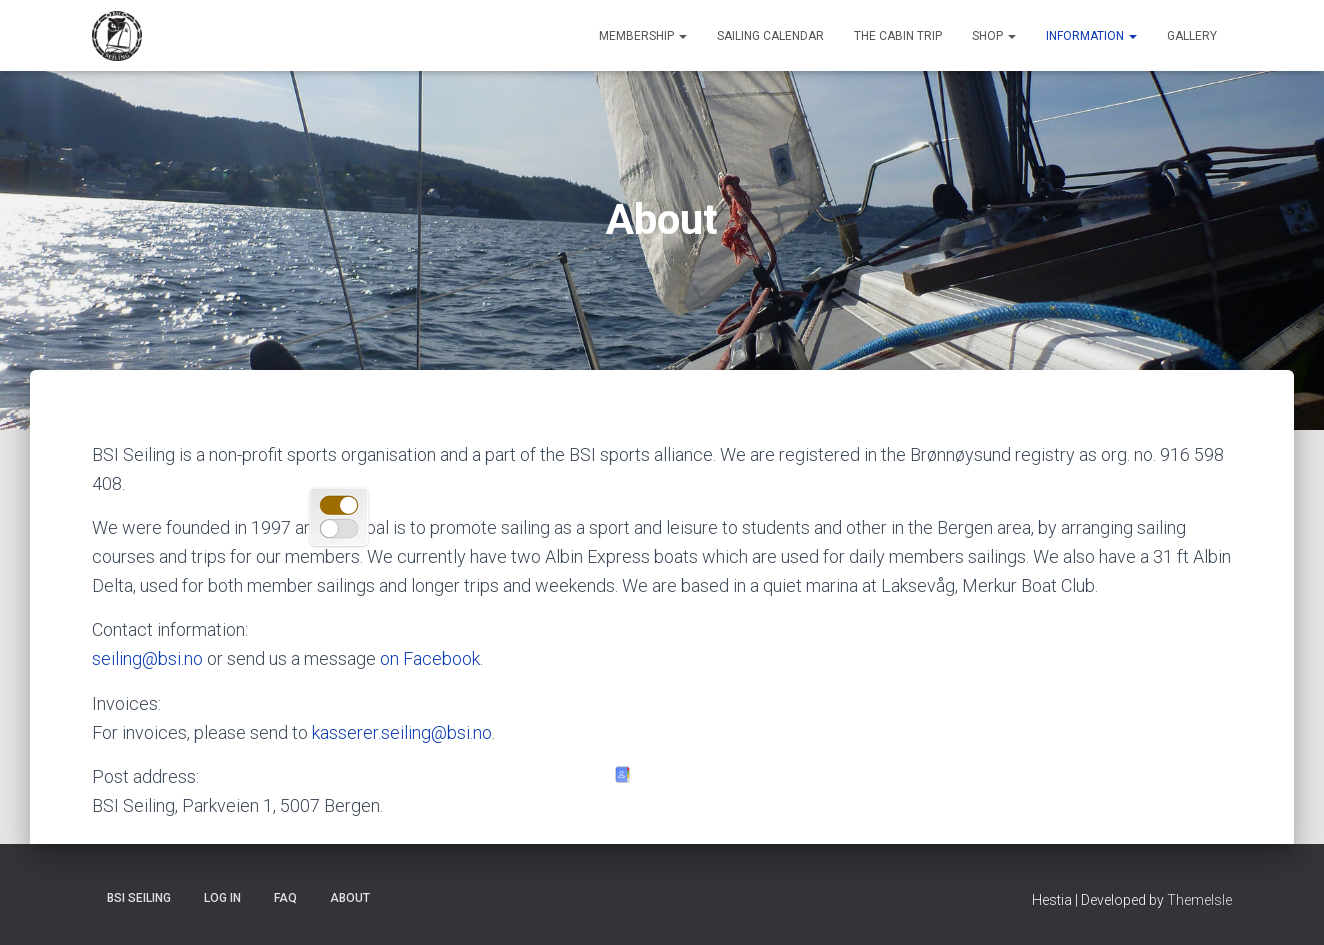  I want to click on open your contacts or address book, so click(622, 774).